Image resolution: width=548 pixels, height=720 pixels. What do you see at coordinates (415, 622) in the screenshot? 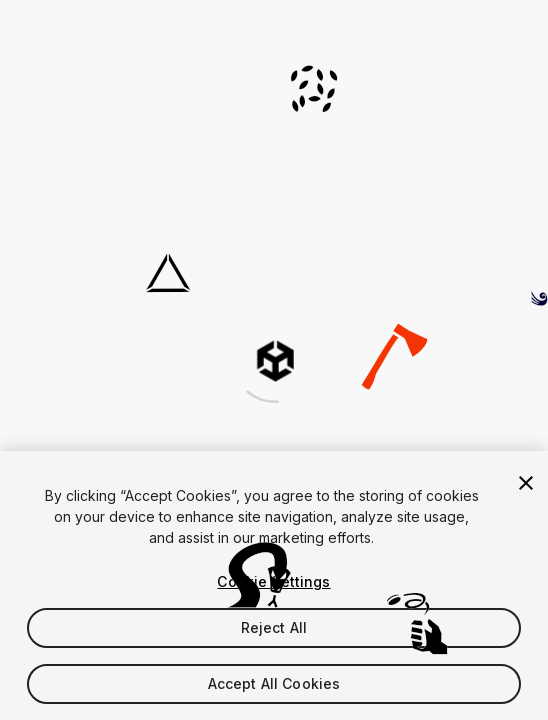
I see `flip a coin for random decision` at bounding box center [415, 622].